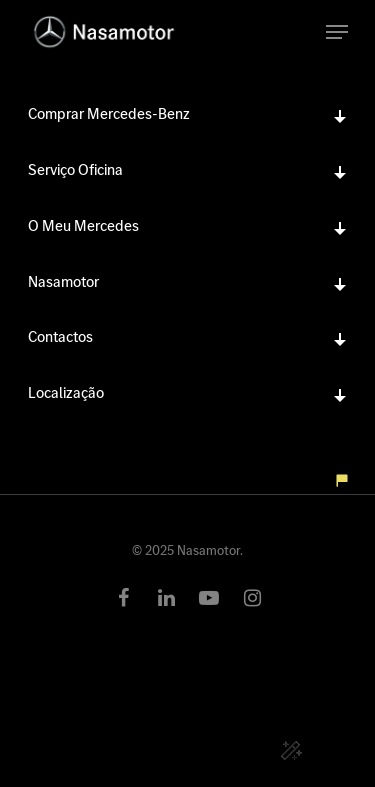 The width and height of the screenshot is (375, 787). What do you see at coordinates (342, 480) in the screenshot?
I see `flag an item for review or attention` at bounding box center [342, 480].